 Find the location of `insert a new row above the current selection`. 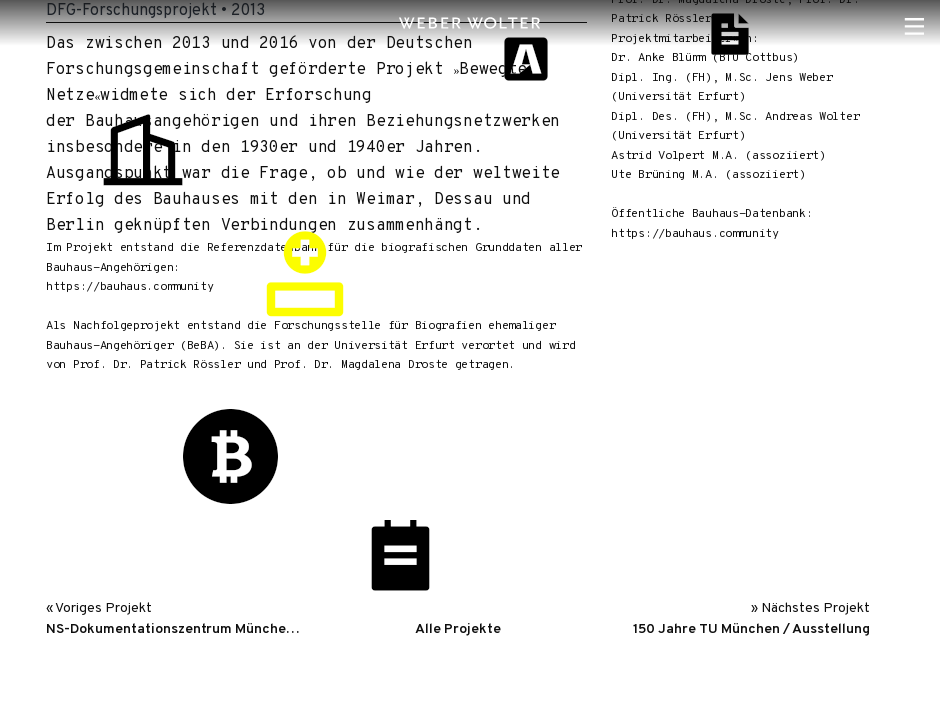

insert a new row above the current selection is located at coordinates (305, 278).